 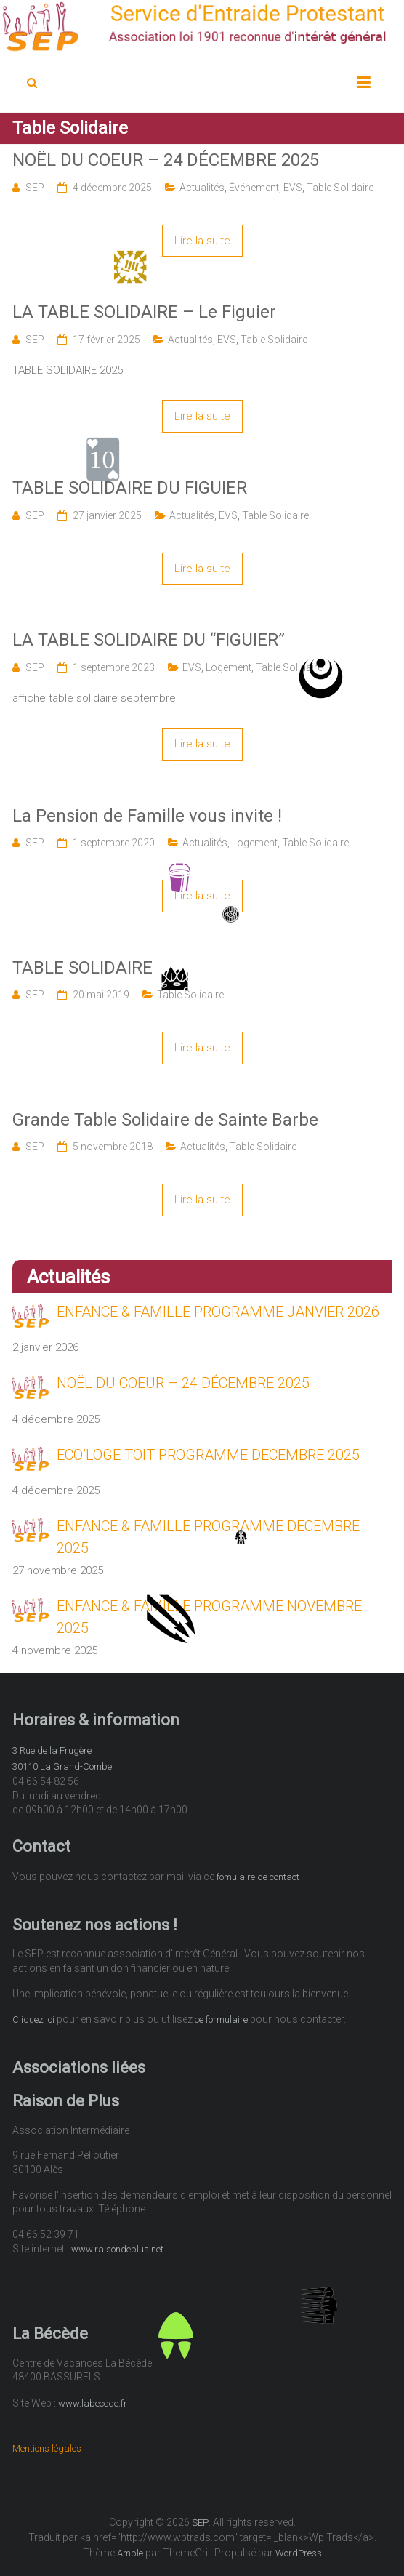 What do you see at coordinates (241, 1536) in the screenshot?
I see `select pirate costume or outfit` at bounding box center [241, 1536].